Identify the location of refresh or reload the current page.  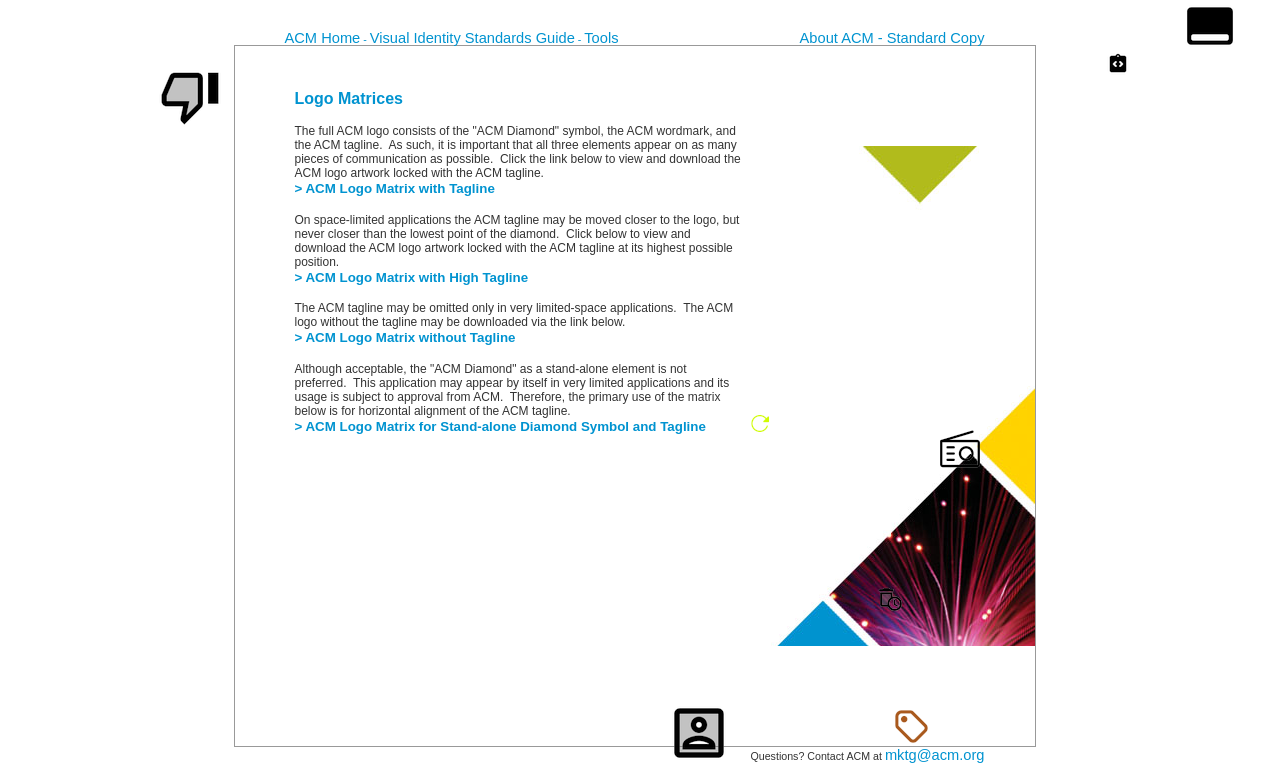
(760, 423).